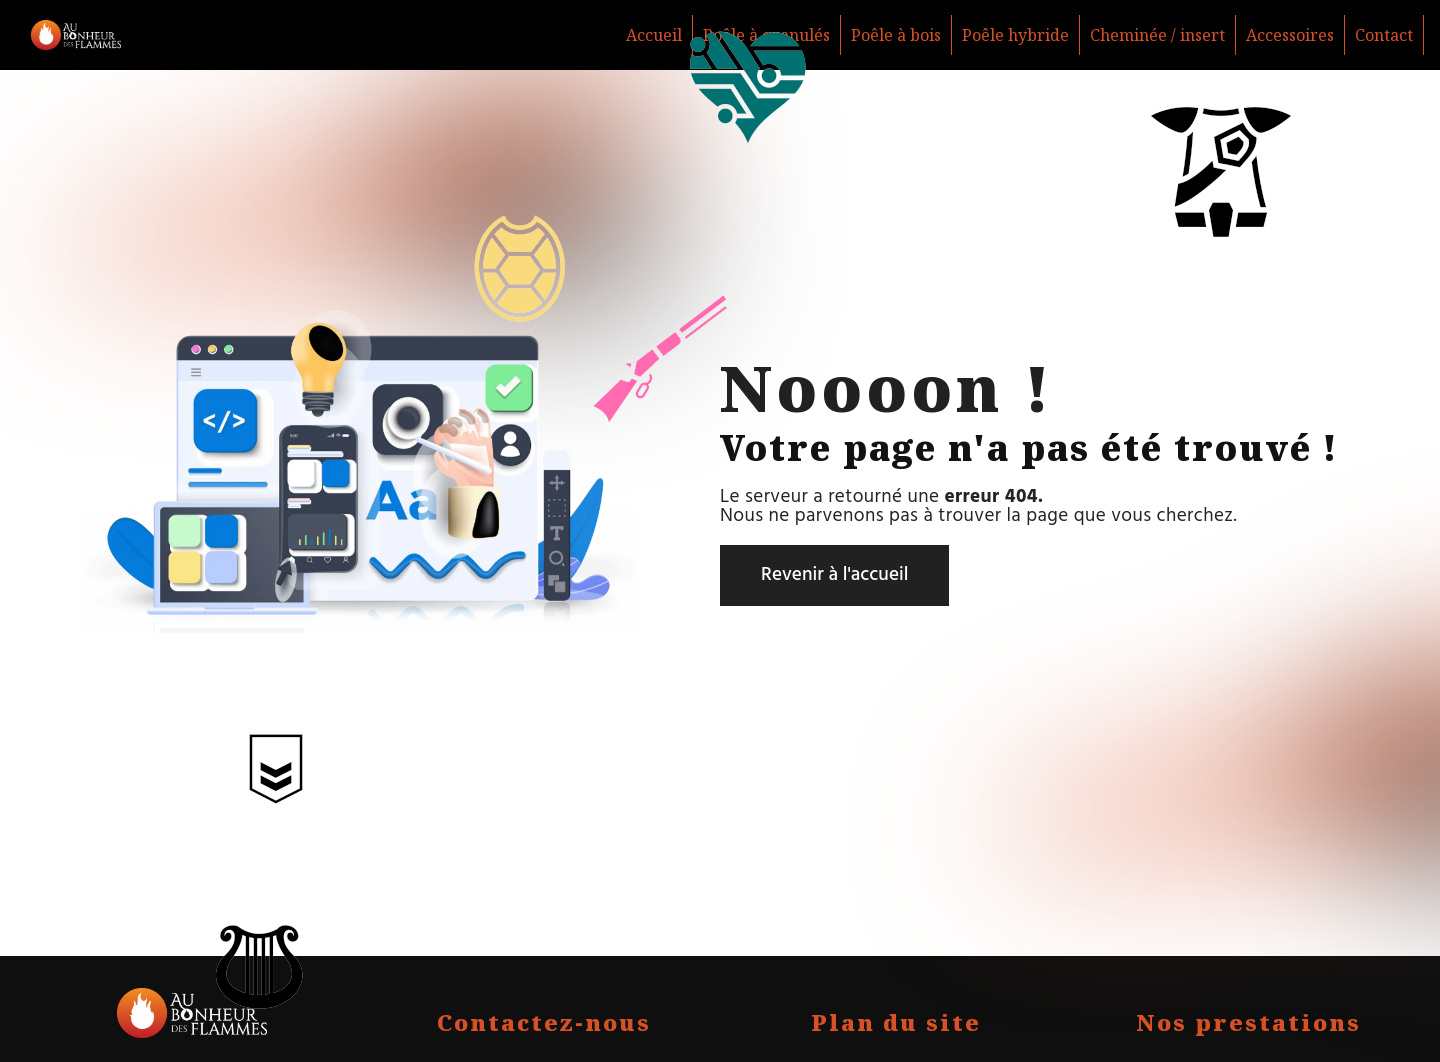  What do you see at coordinates (259, 965) in the screenshot?
I see `access music or audio features` at bounding box center [259, 965].